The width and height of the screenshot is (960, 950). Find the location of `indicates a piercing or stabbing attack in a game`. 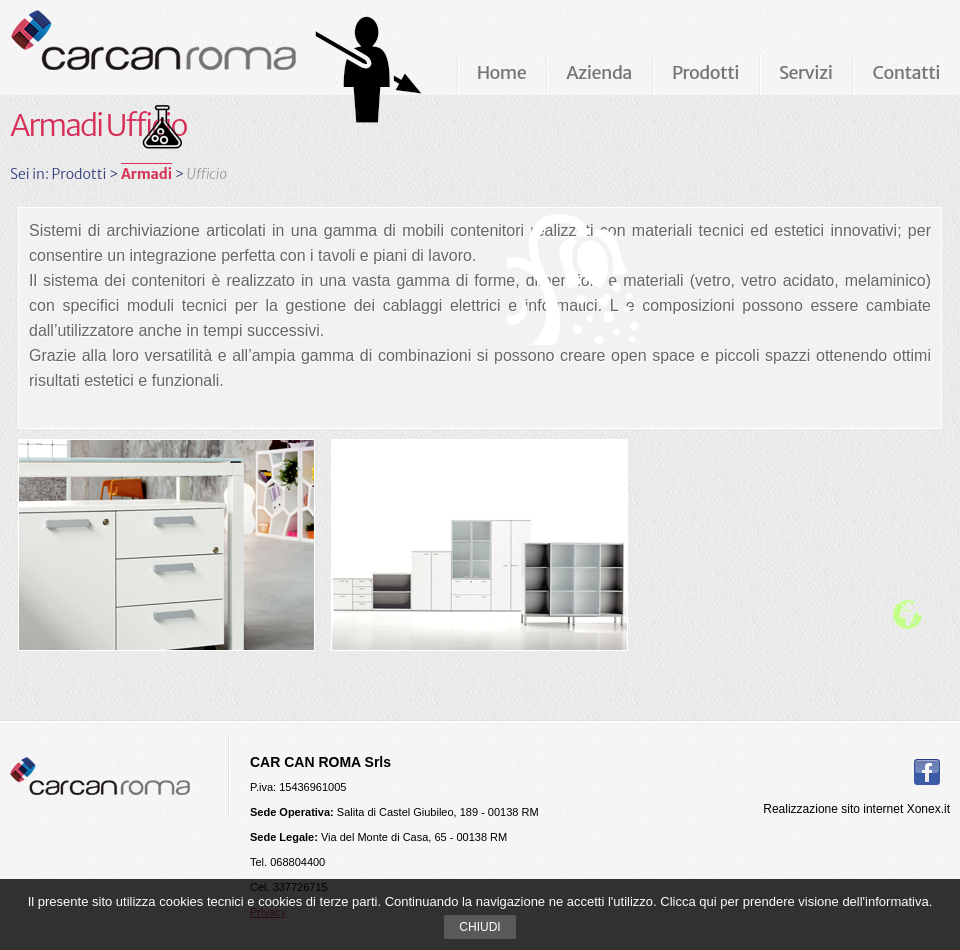

indicates a piercing or stabbing attack in a game is located at coordinates (368, 69).